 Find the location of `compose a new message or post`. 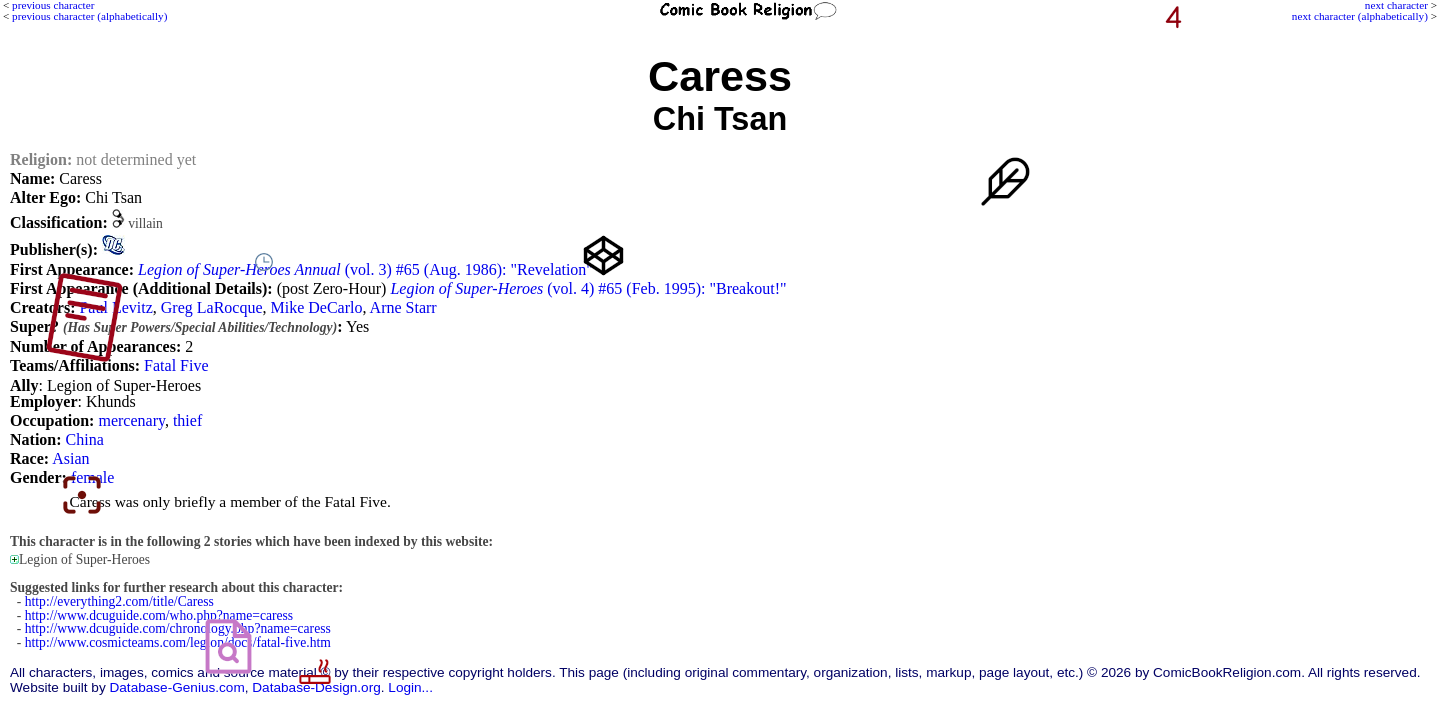

compose a new message or post is located at coordinates (1004, 182).